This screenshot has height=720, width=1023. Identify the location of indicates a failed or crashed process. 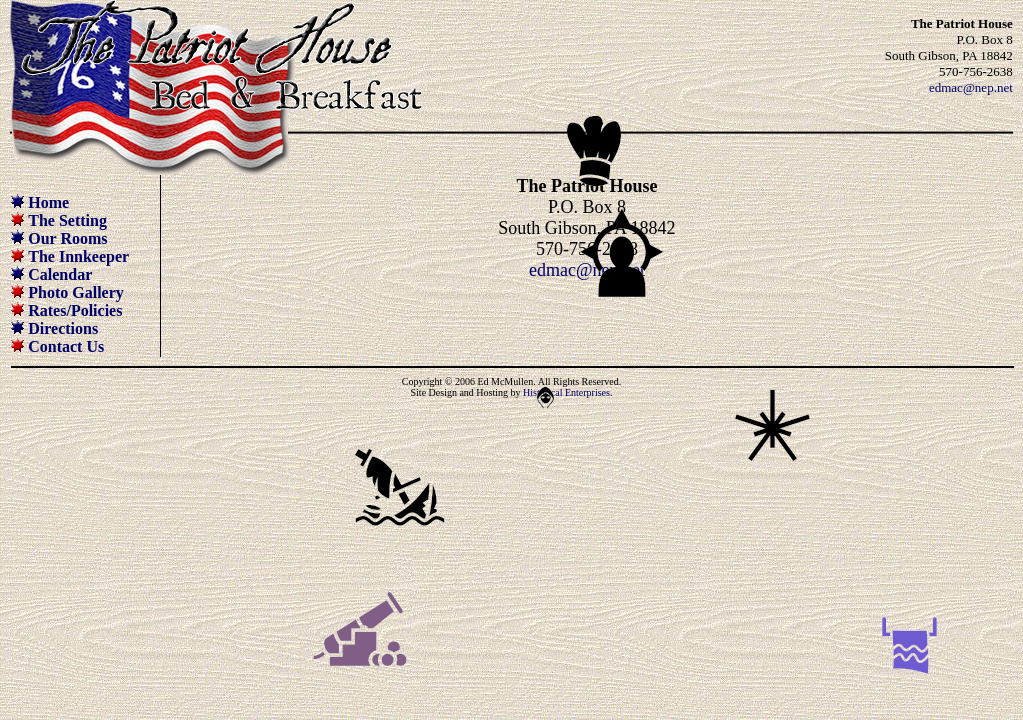
(400, 481).